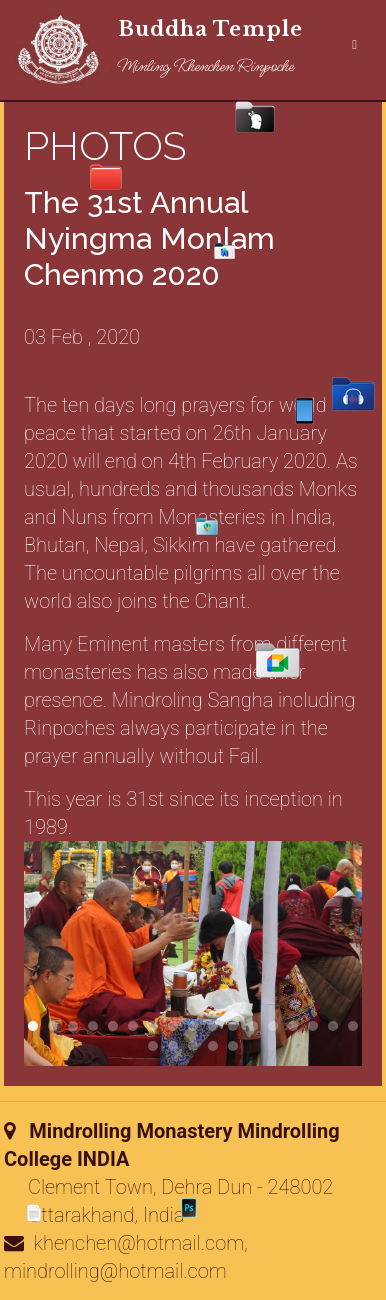  Describe the element at coordinates (353, 395) in the screenshot. I see `open audacity project files folder` at that location.